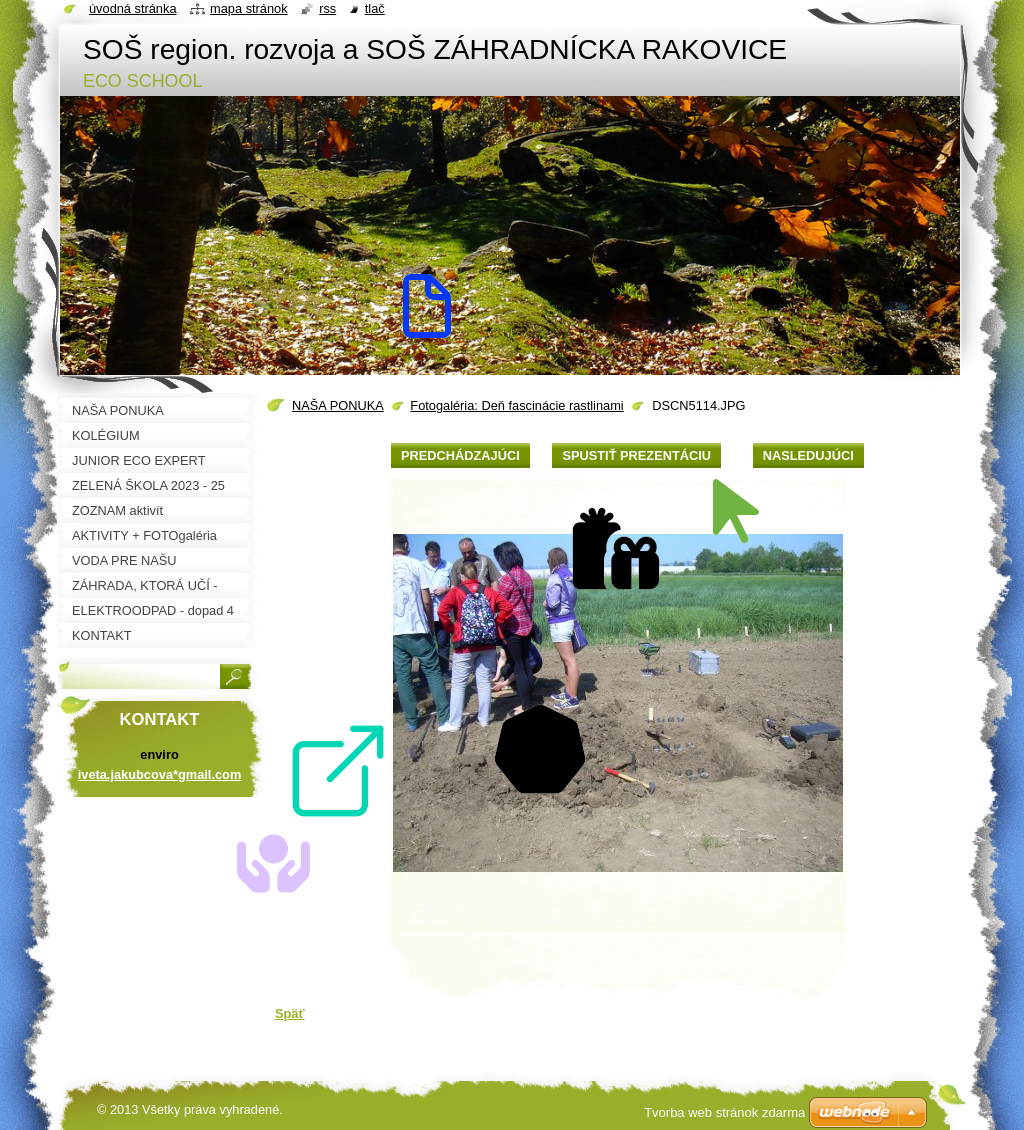 Image resolution: width=1024 pixels, height=1130 pixels. I want to click on a heptagon shape indicator, so click(540, 752).